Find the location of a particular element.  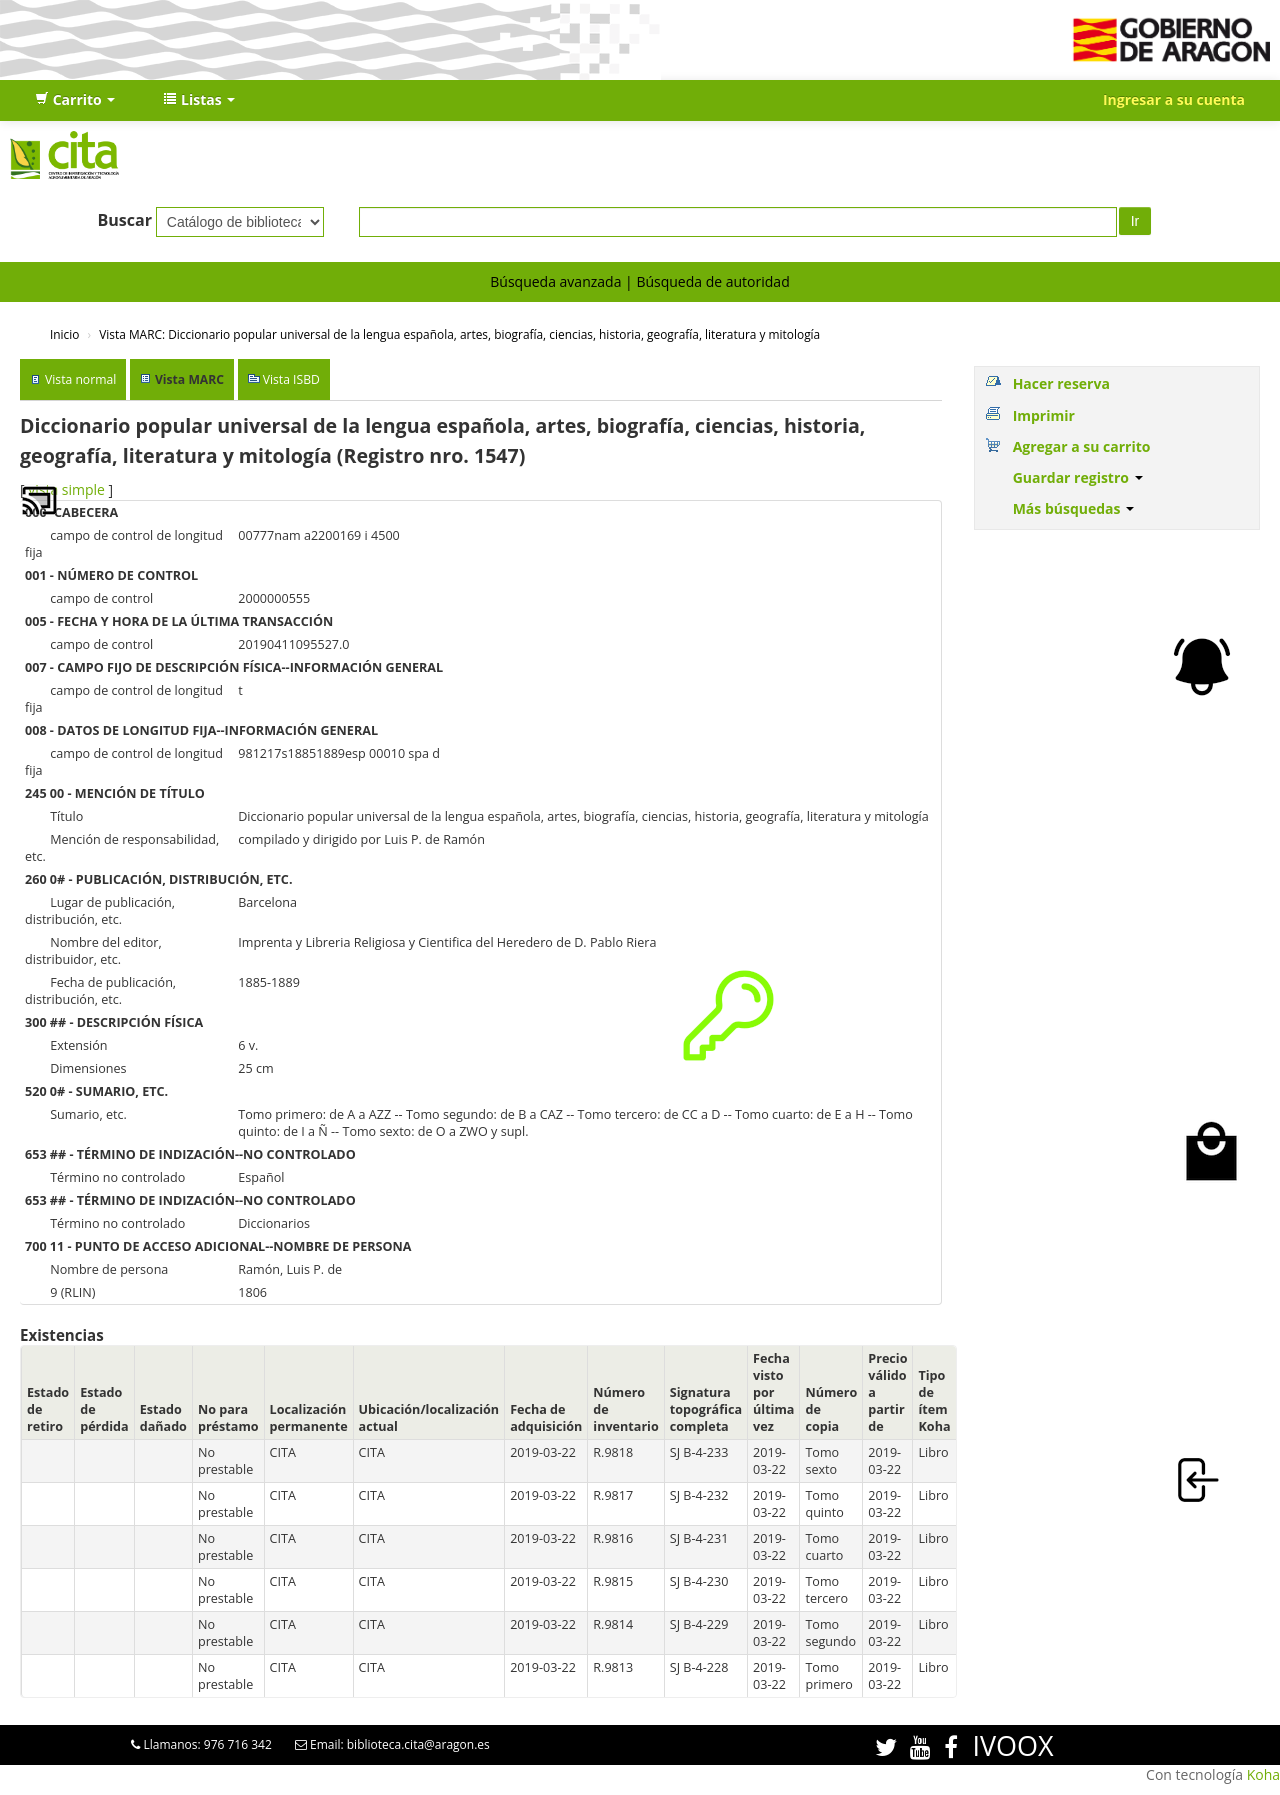

new notification alert is located at coordinates (1202, 667).